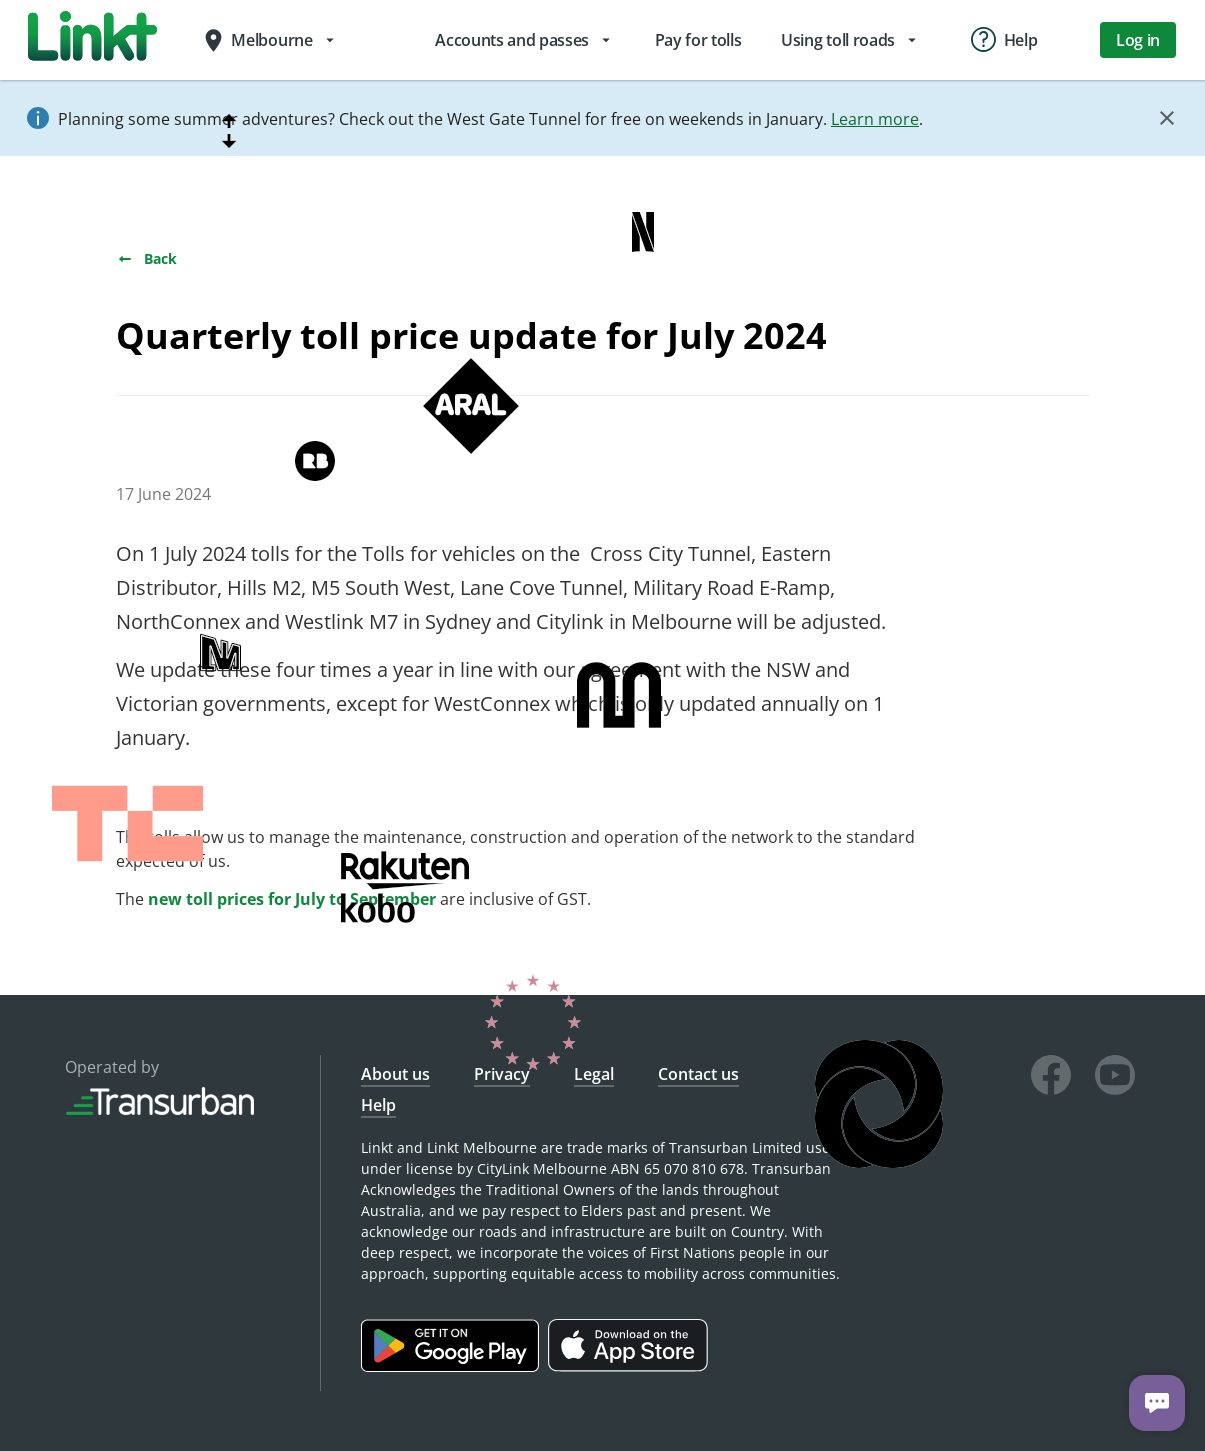 The image size is (1205, 1451). What do you see at coordinates (619, 695) in the screenshot?
I see `open mural collaborative workspace app` at bounding box center [619, 695].